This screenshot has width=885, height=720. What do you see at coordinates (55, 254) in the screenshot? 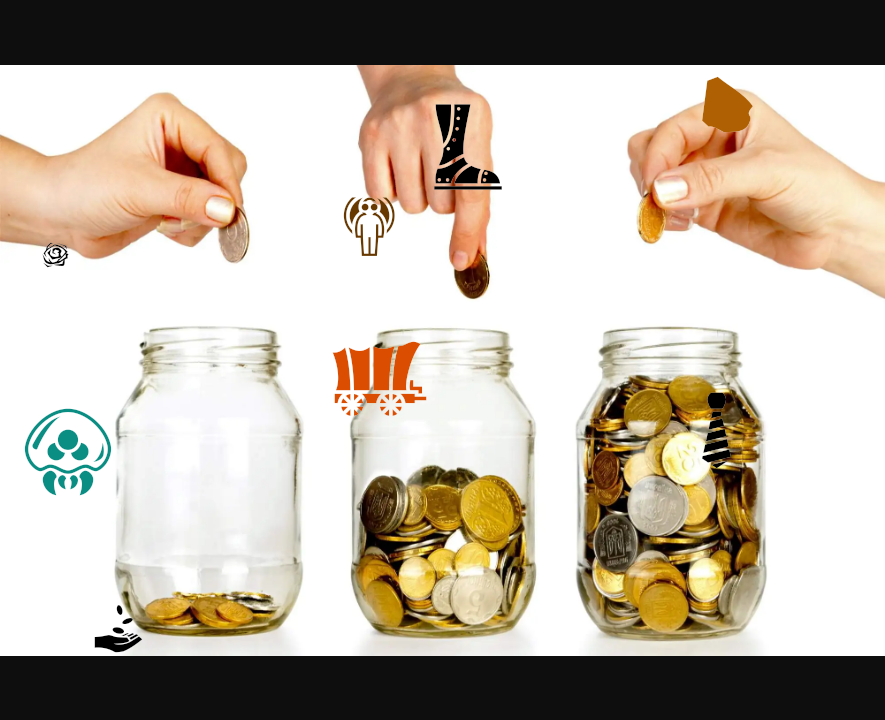
I see `indicates empty state or no results found` at bounding box center [55, 254].